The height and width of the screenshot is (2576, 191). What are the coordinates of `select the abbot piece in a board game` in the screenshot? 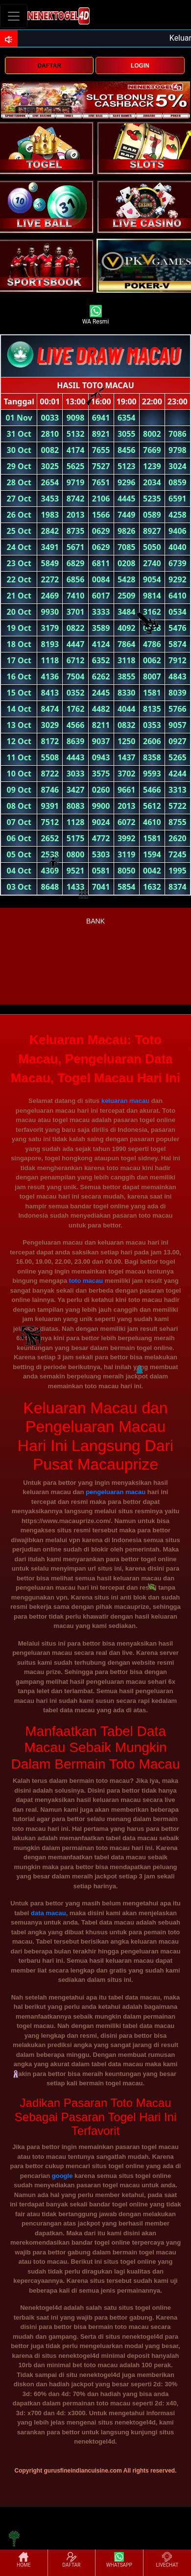 It's located at (140, 1369).